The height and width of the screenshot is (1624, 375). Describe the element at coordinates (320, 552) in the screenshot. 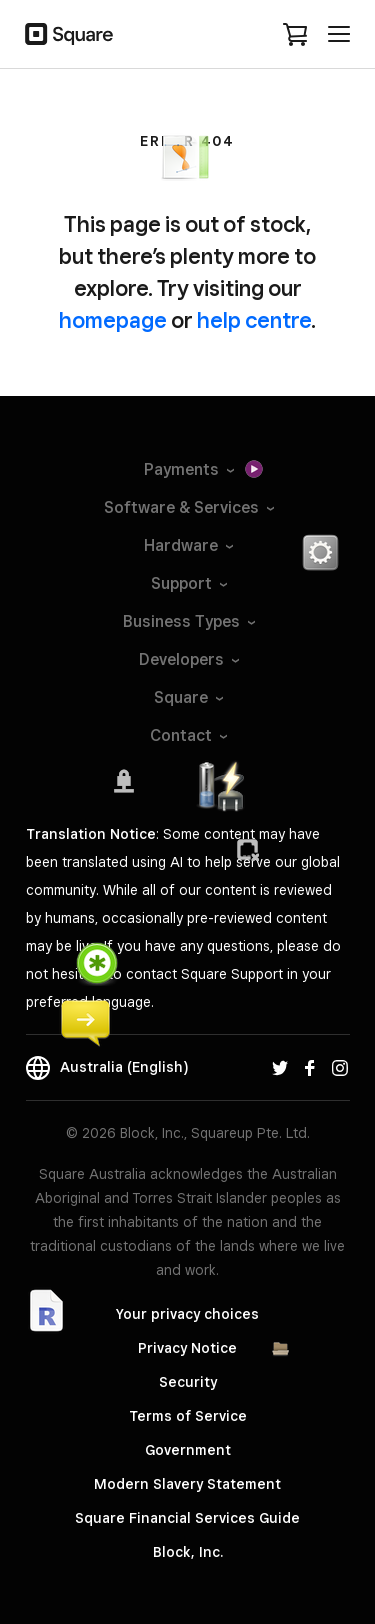

I see `executable application file` at that location.